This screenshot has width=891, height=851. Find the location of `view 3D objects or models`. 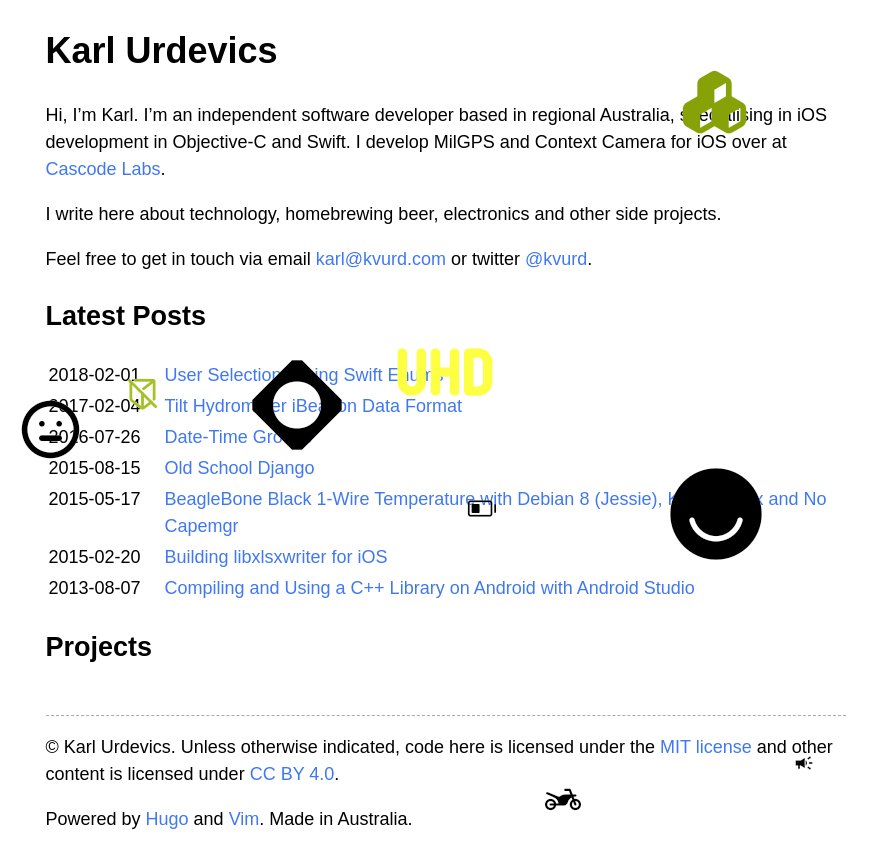

view 3D objects or models is located at coordinates (714, 103).